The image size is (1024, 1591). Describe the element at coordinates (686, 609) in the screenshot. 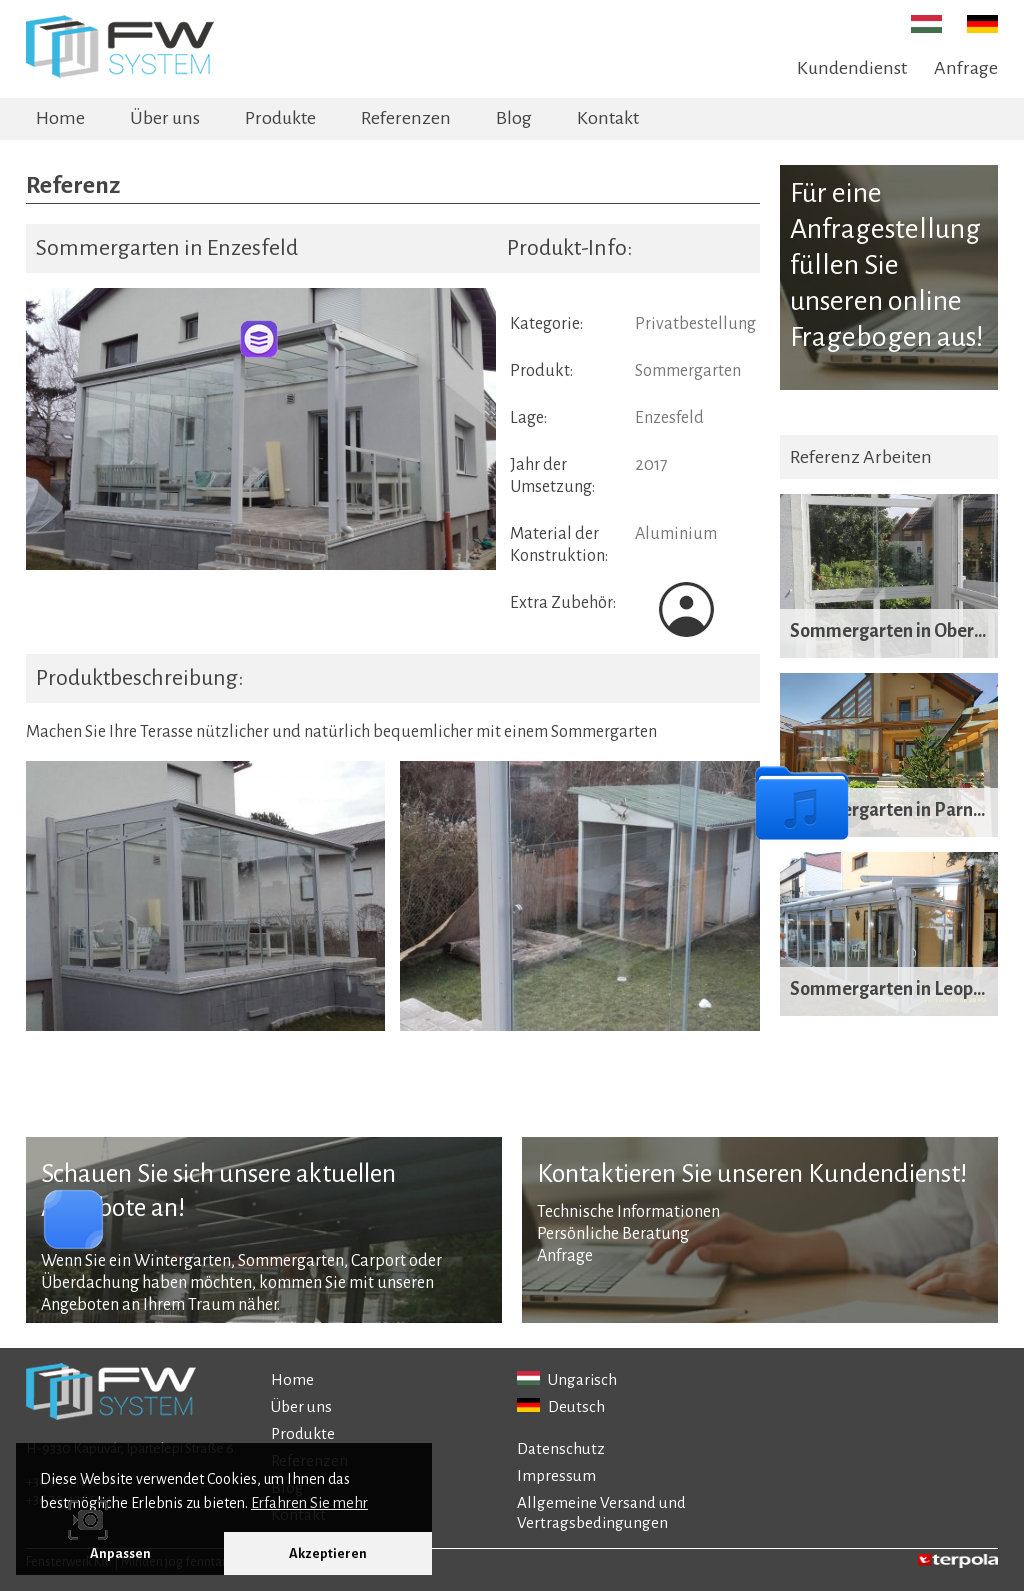

I see `view user accounts or profiles` at that location.